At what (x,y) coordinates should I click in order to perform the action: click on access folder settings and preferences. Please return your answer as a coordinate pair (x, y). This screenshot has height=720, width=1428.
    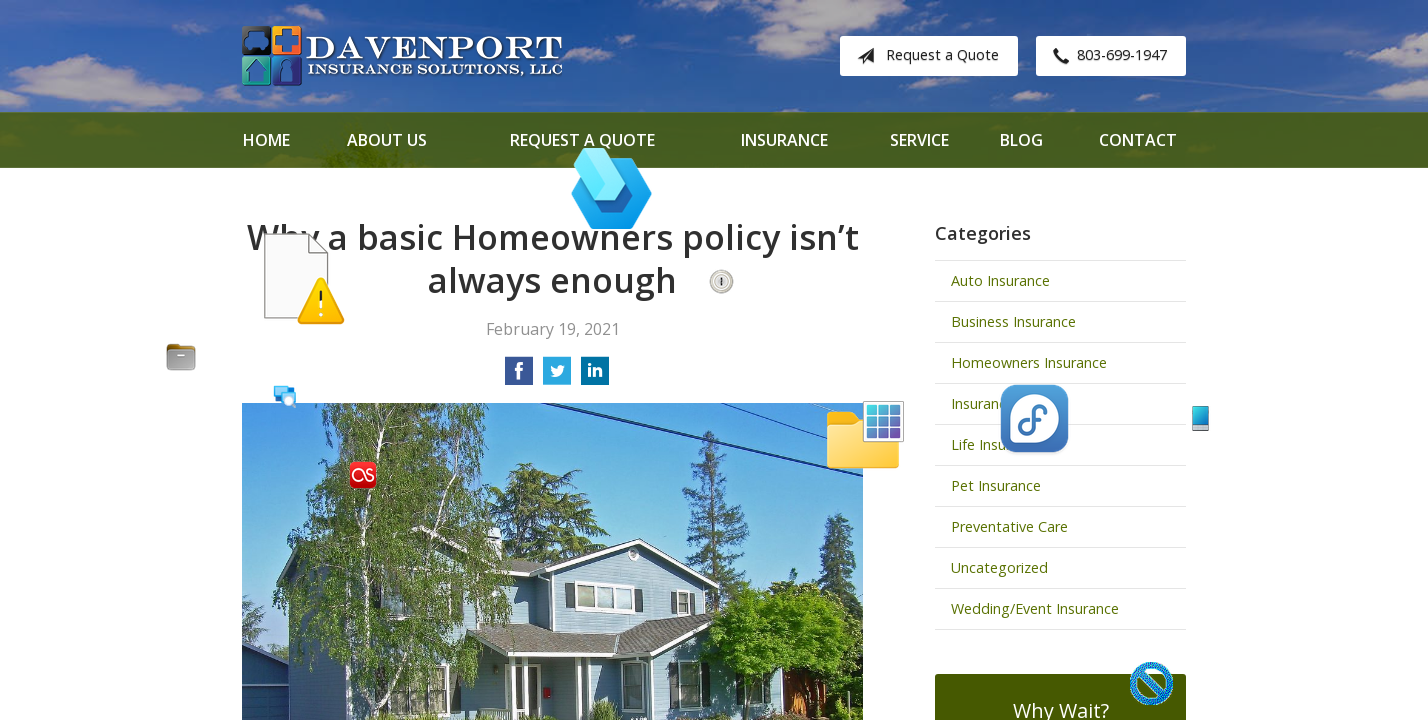
    Looking at the image, I should click on (863, 442).